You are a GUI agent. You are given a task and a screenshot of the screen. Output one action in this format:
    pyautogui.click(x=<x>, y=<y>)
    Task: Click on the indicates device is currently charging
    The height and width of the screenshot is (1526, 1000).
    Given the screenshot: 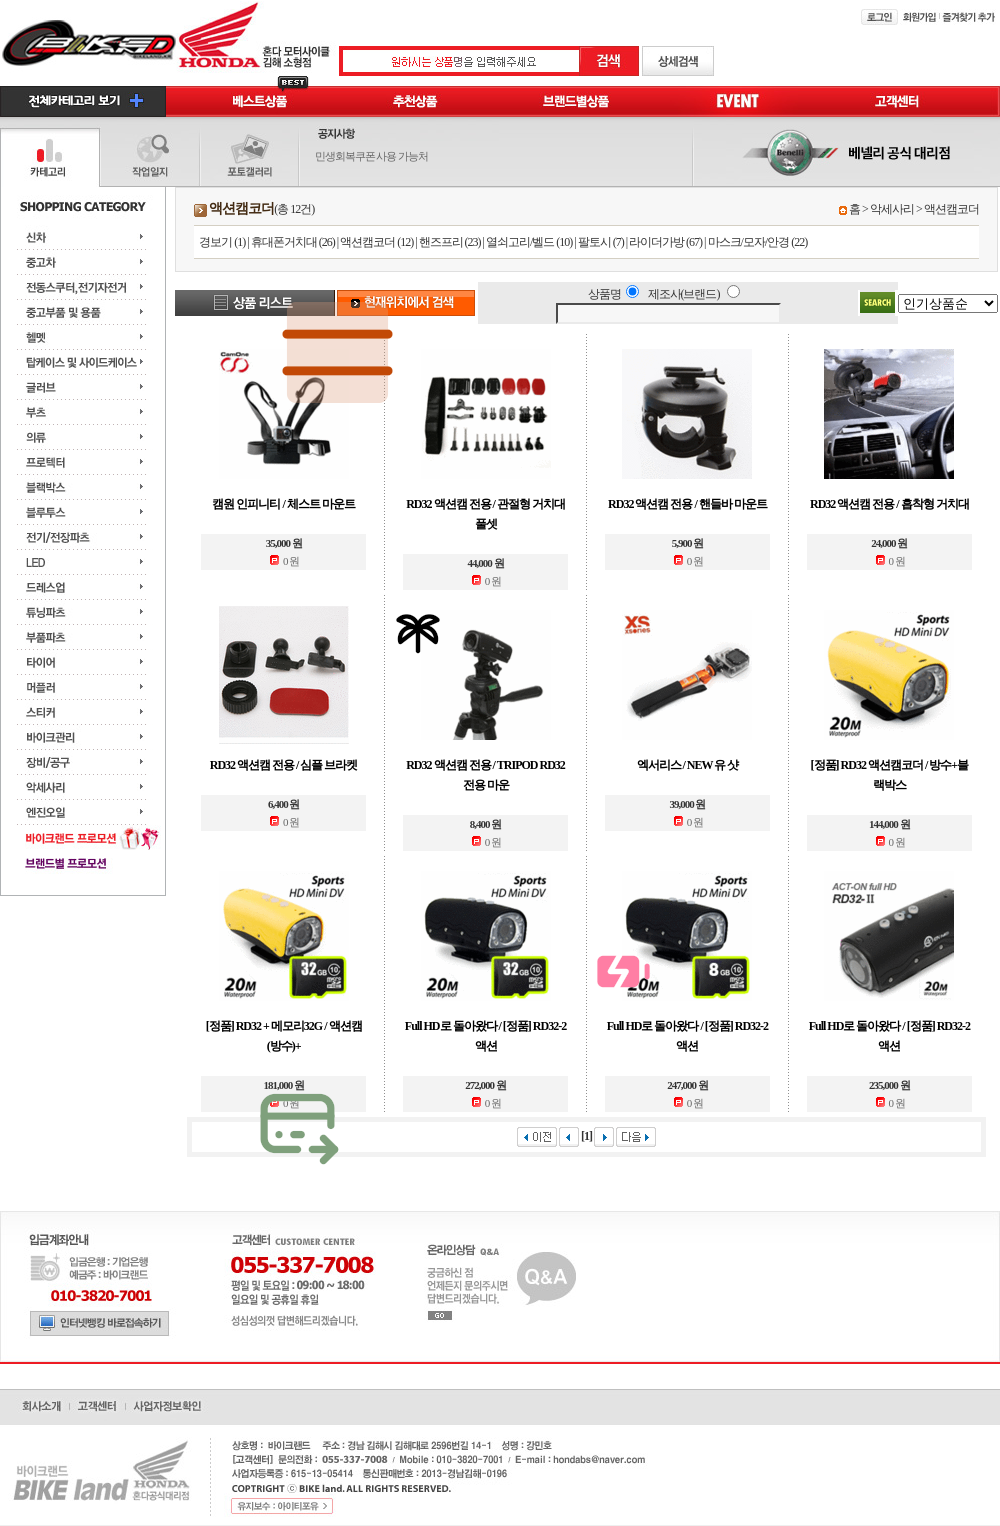 What is the action you would take?
    pyautogui.click(x=623, y=971)
    